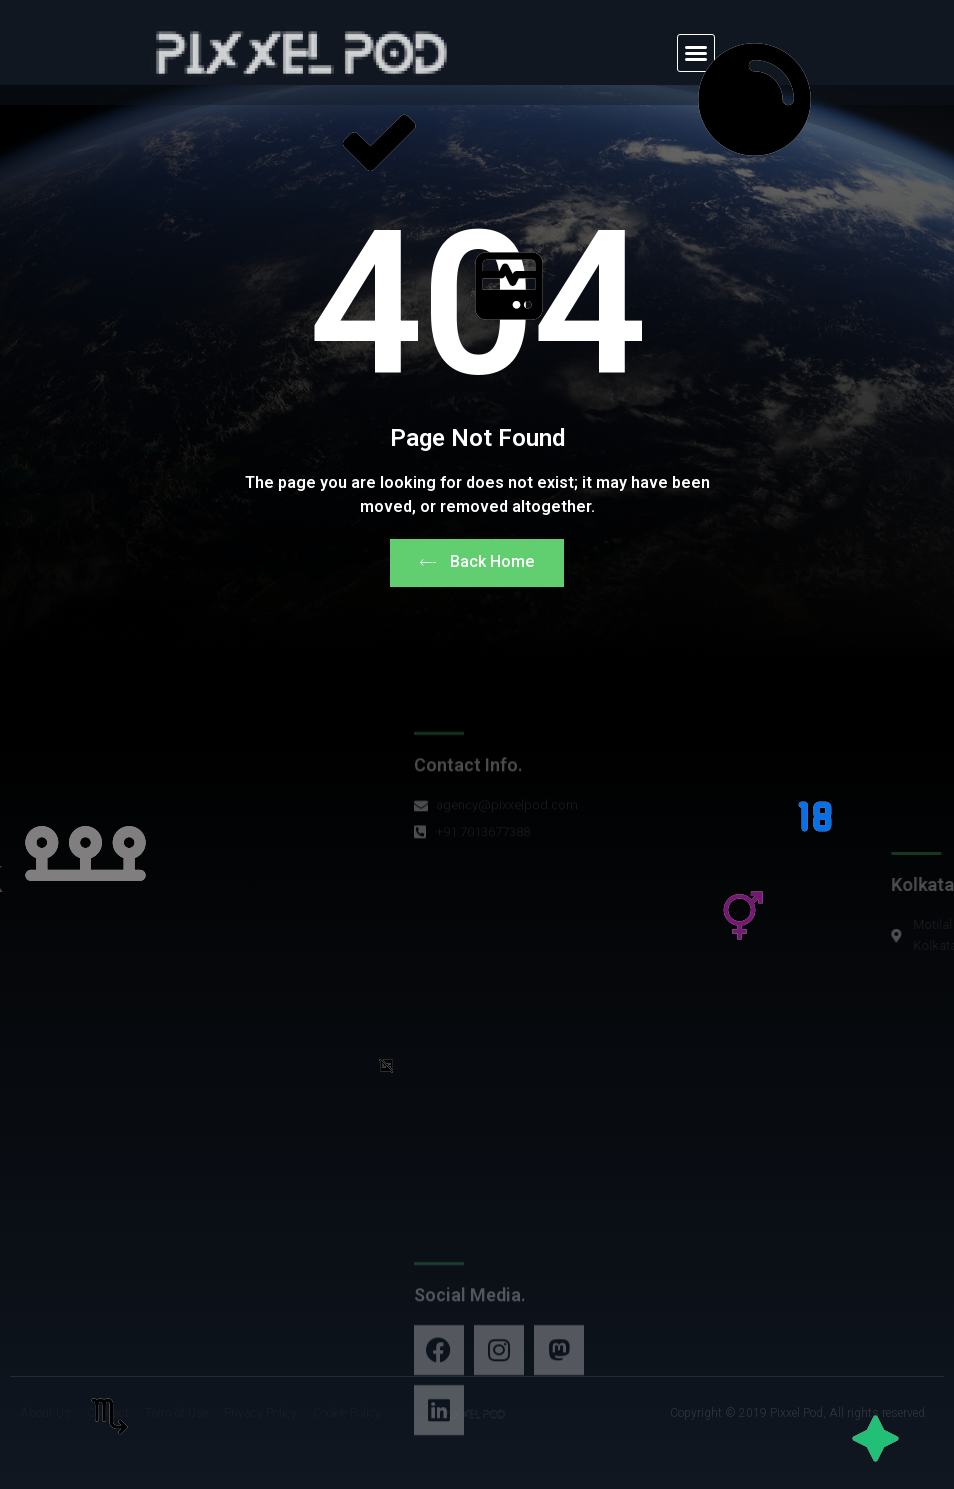 The width and height of the screenshot is (954, 1489). What do you see at coordinates (378, 141) in the screenshot?
I see `confirm or submit an action` at bounding box center [378, 141].